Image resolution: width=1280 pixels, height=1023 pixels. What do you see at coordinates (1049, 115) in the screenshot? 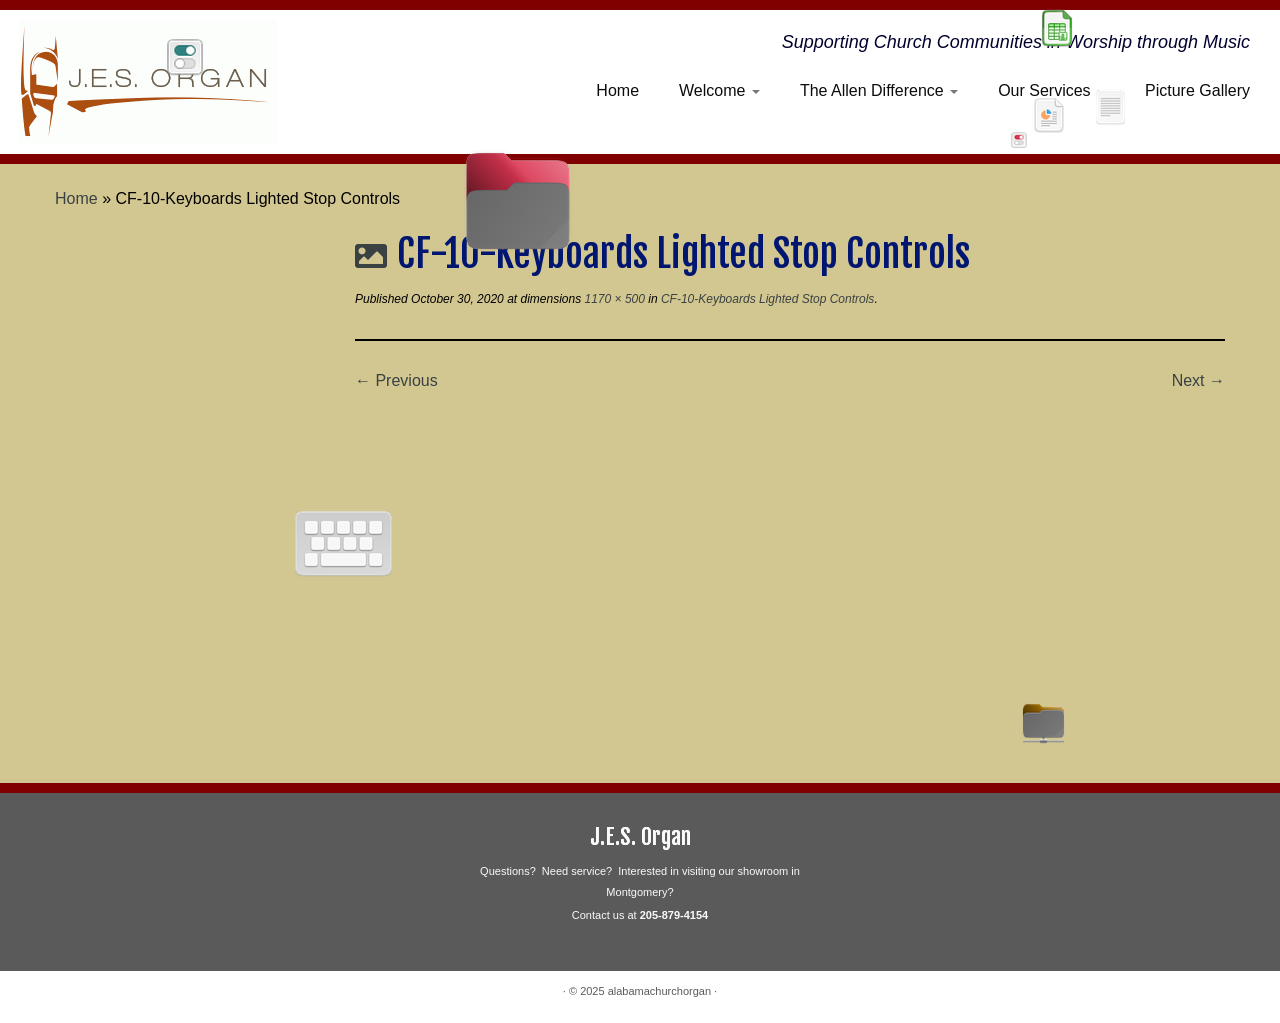
I see `open a presentation file` at bounding box center [1049, 115].